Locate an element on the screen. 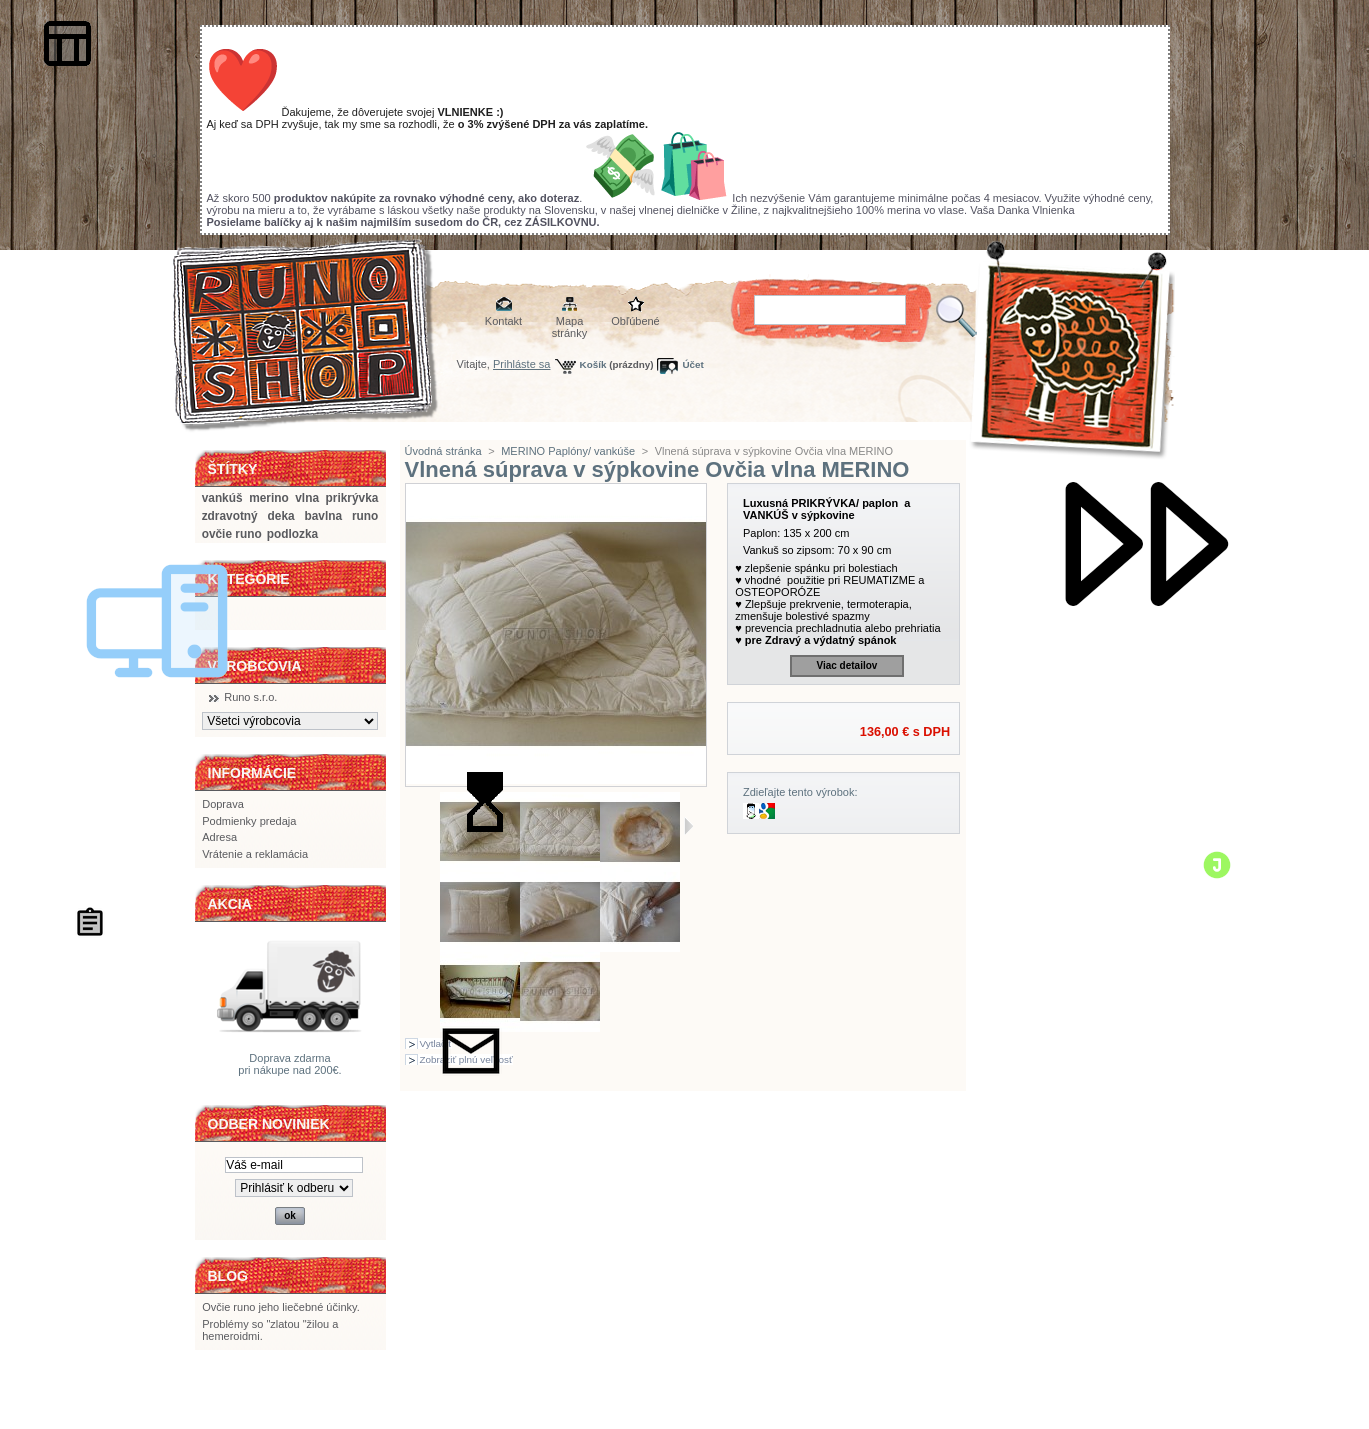 The width and height of the screenshot is (1369, 1429). view assigned tasks or assignments is located at coordinates (90, 923).